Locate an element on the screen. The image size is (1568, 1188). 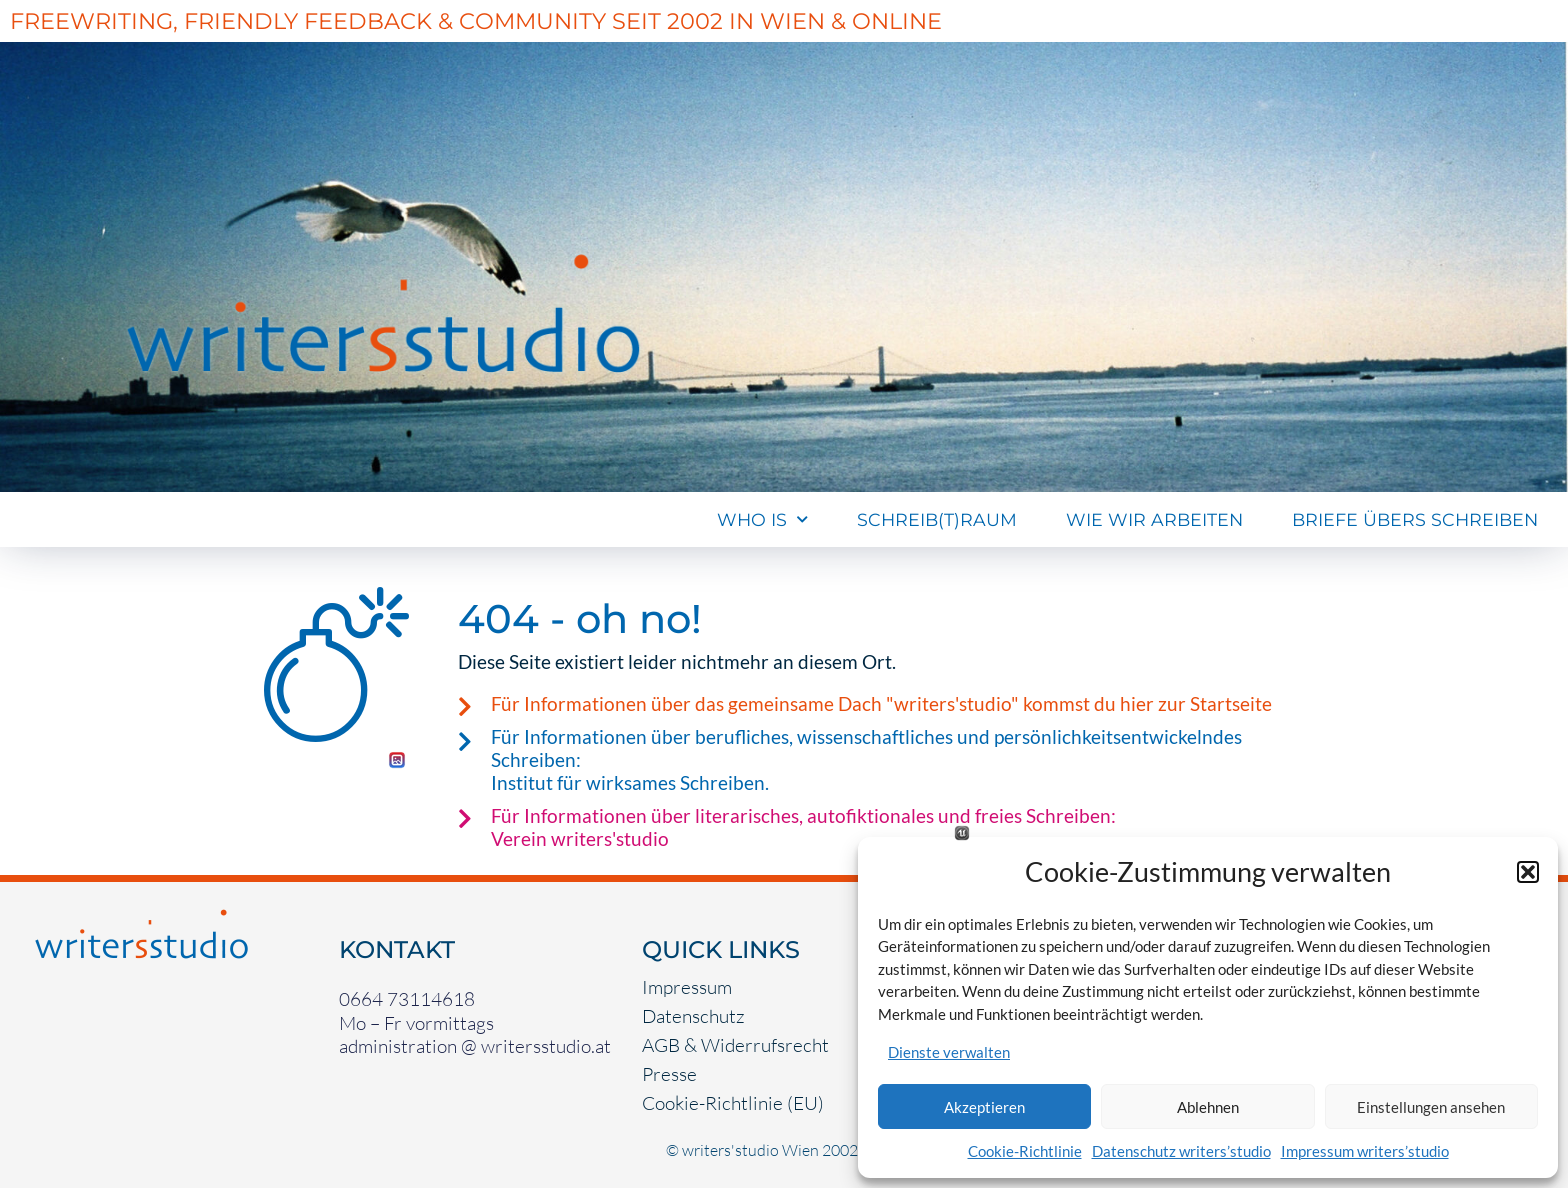
open fotema photo gallery app is located at coordinates (397, 760).